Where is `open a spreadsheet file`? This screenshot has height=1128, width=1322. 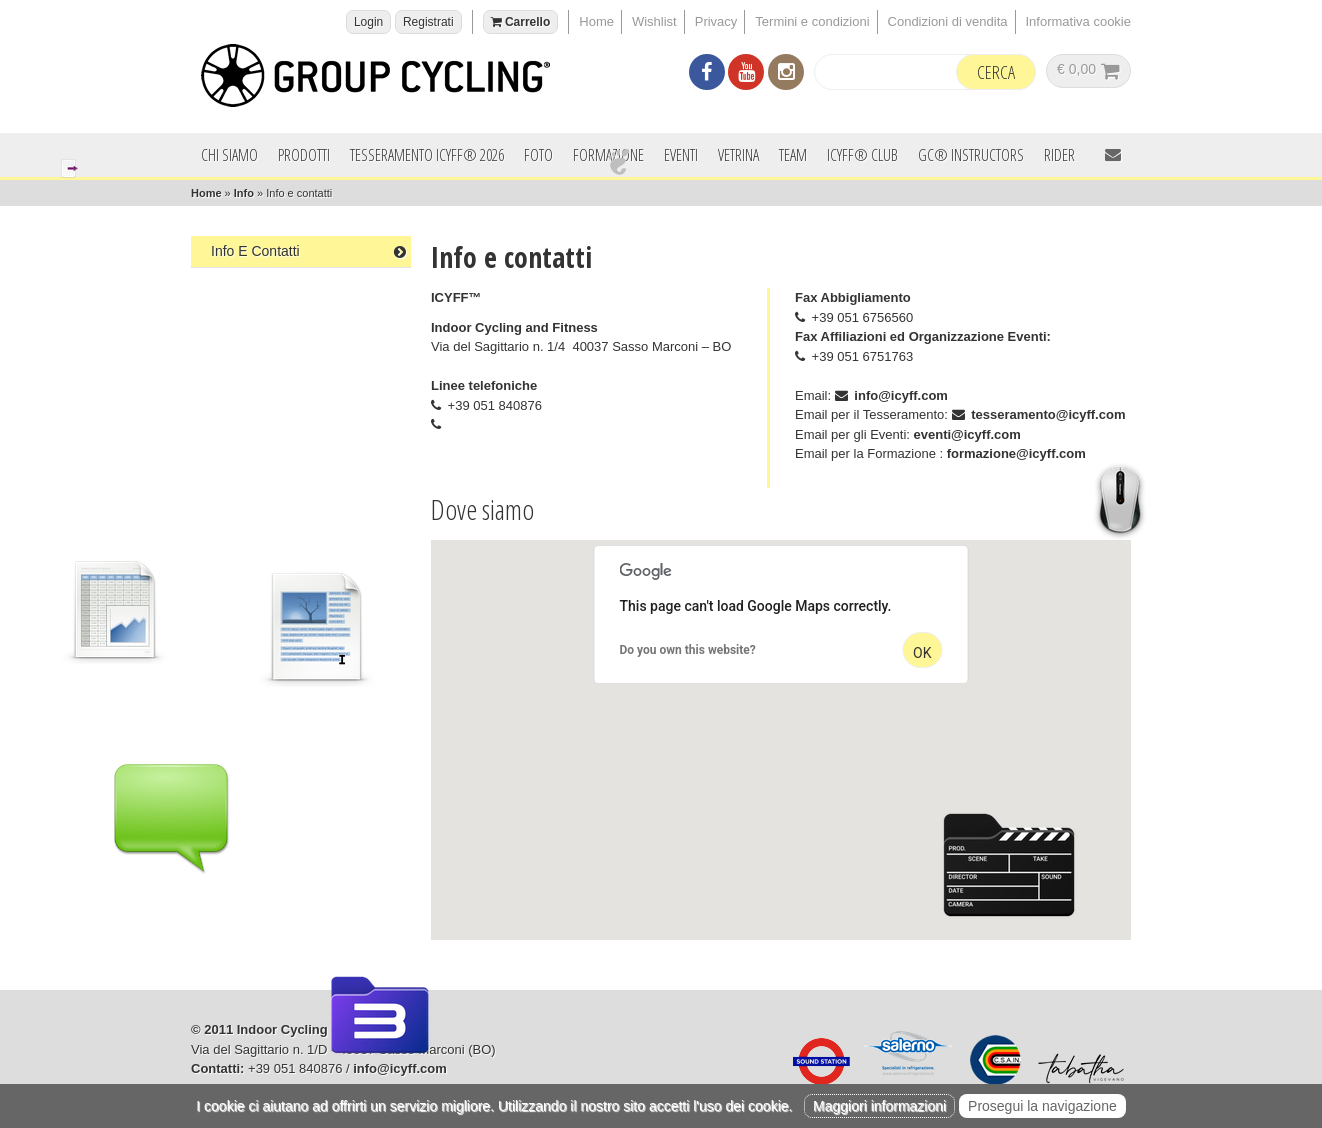 open a spreadsheet file is located at coordinates (116, 609).